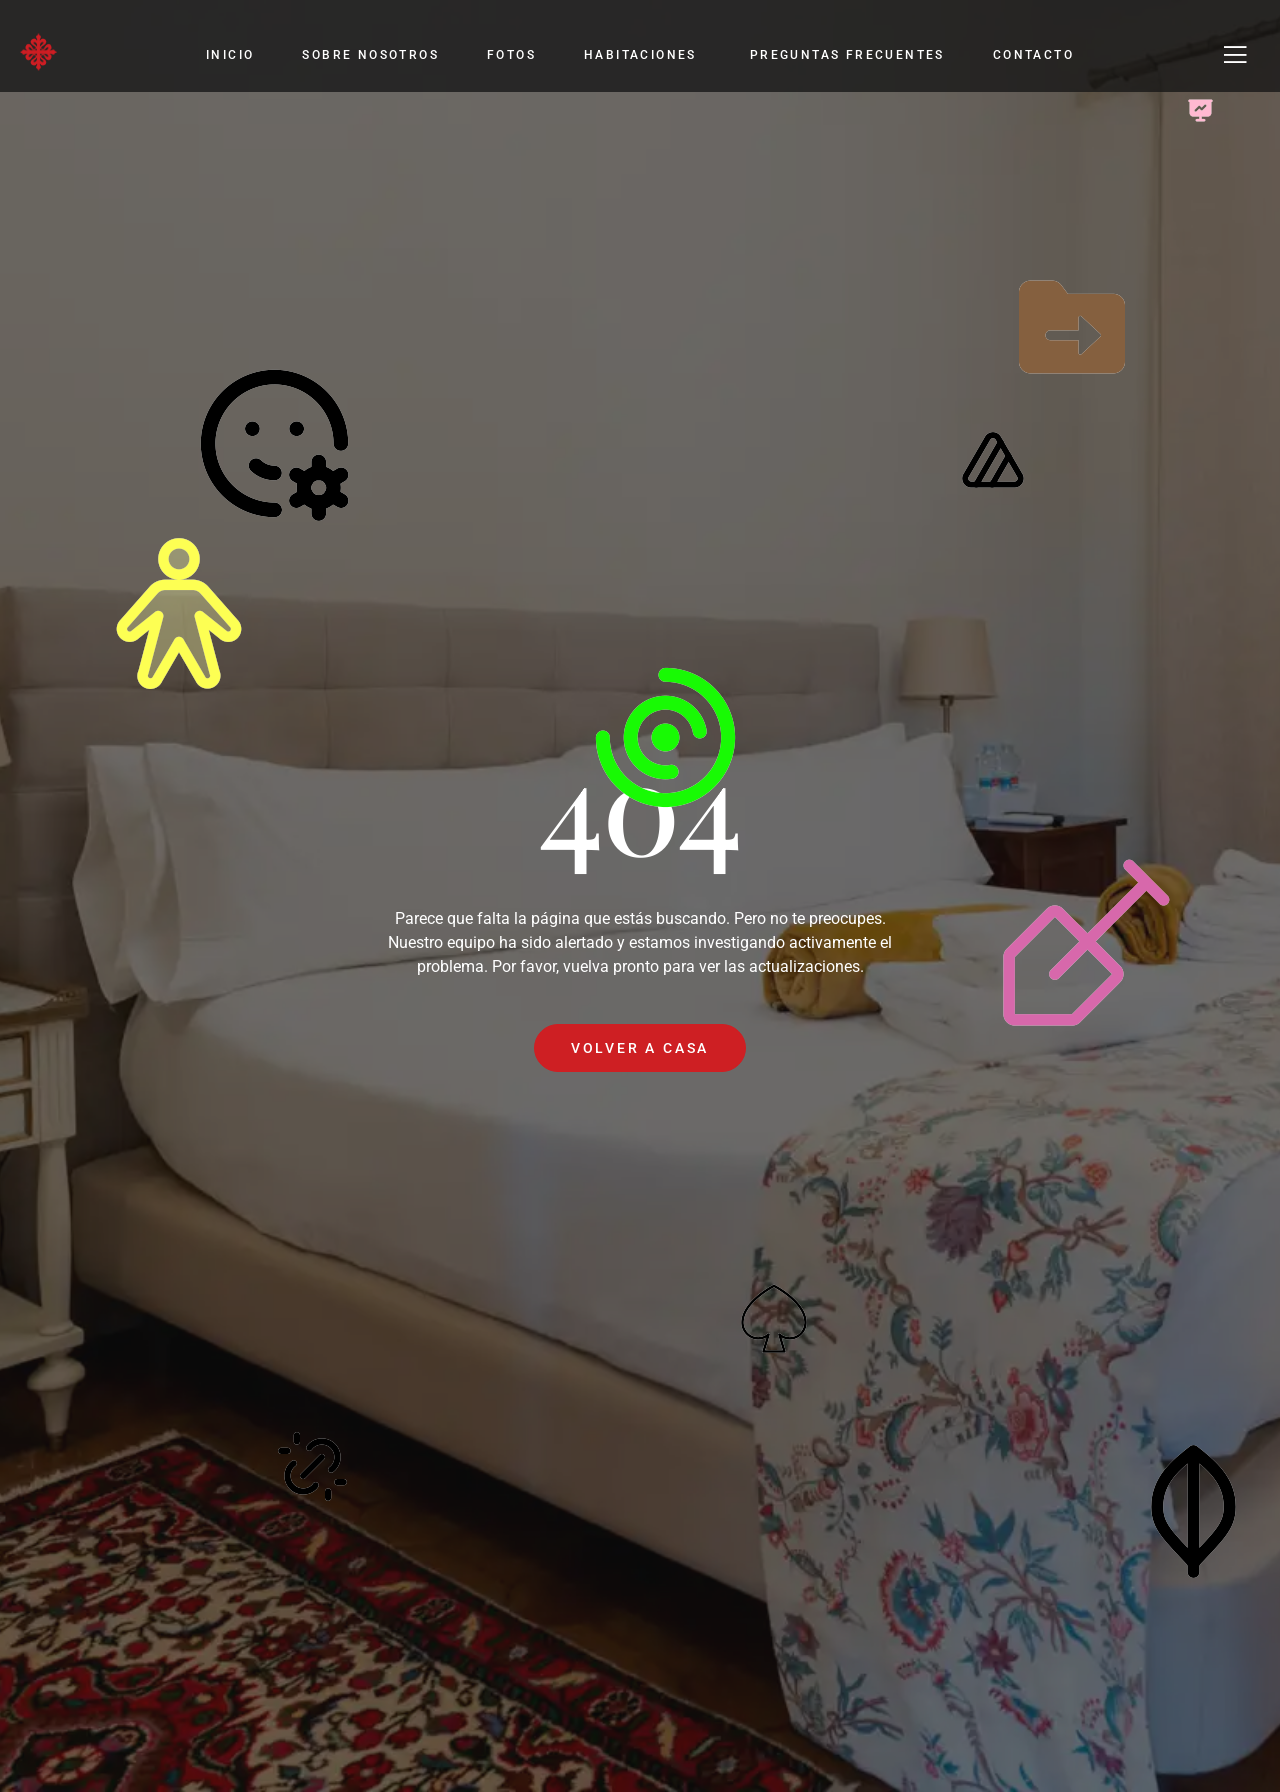 The height and width of the screenshot is (1792, 1280). I want to click on MongoDB database service logo, so click(1193, 1511).